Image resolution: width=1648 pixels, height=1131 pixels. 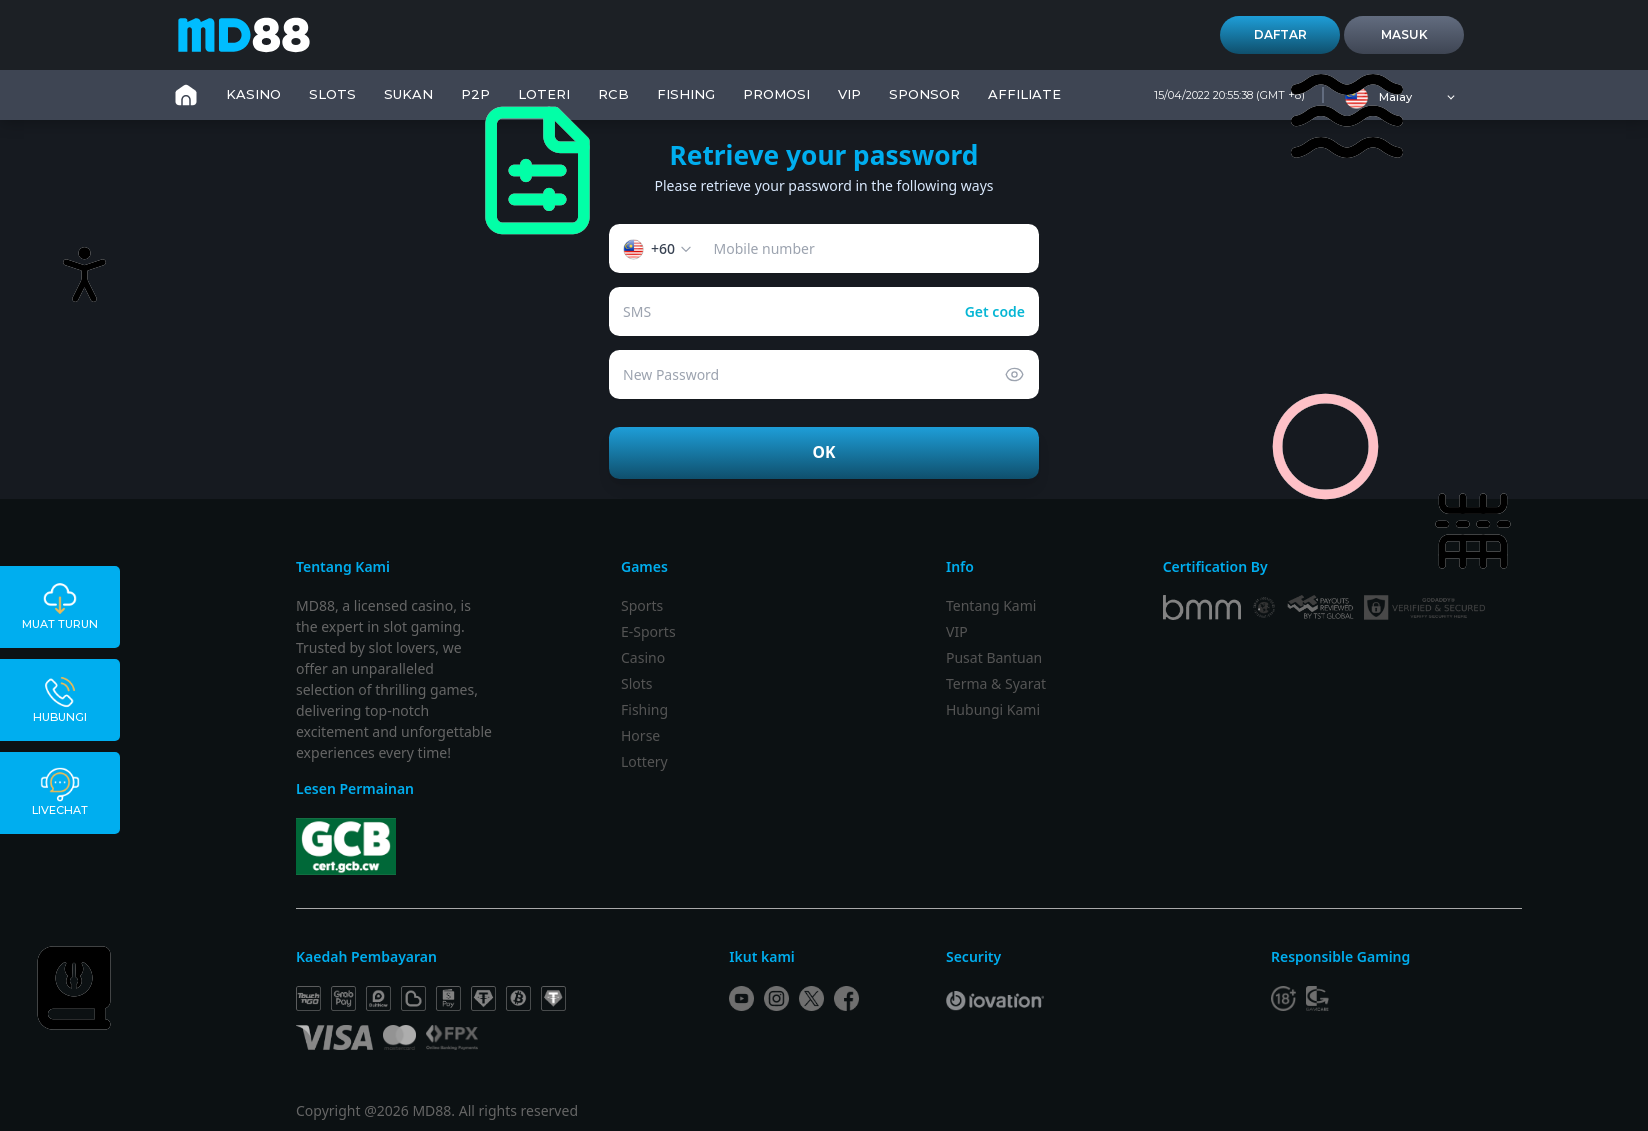 I want to click on unselected radio button or checkbox option, so click(x=1325, y=446).